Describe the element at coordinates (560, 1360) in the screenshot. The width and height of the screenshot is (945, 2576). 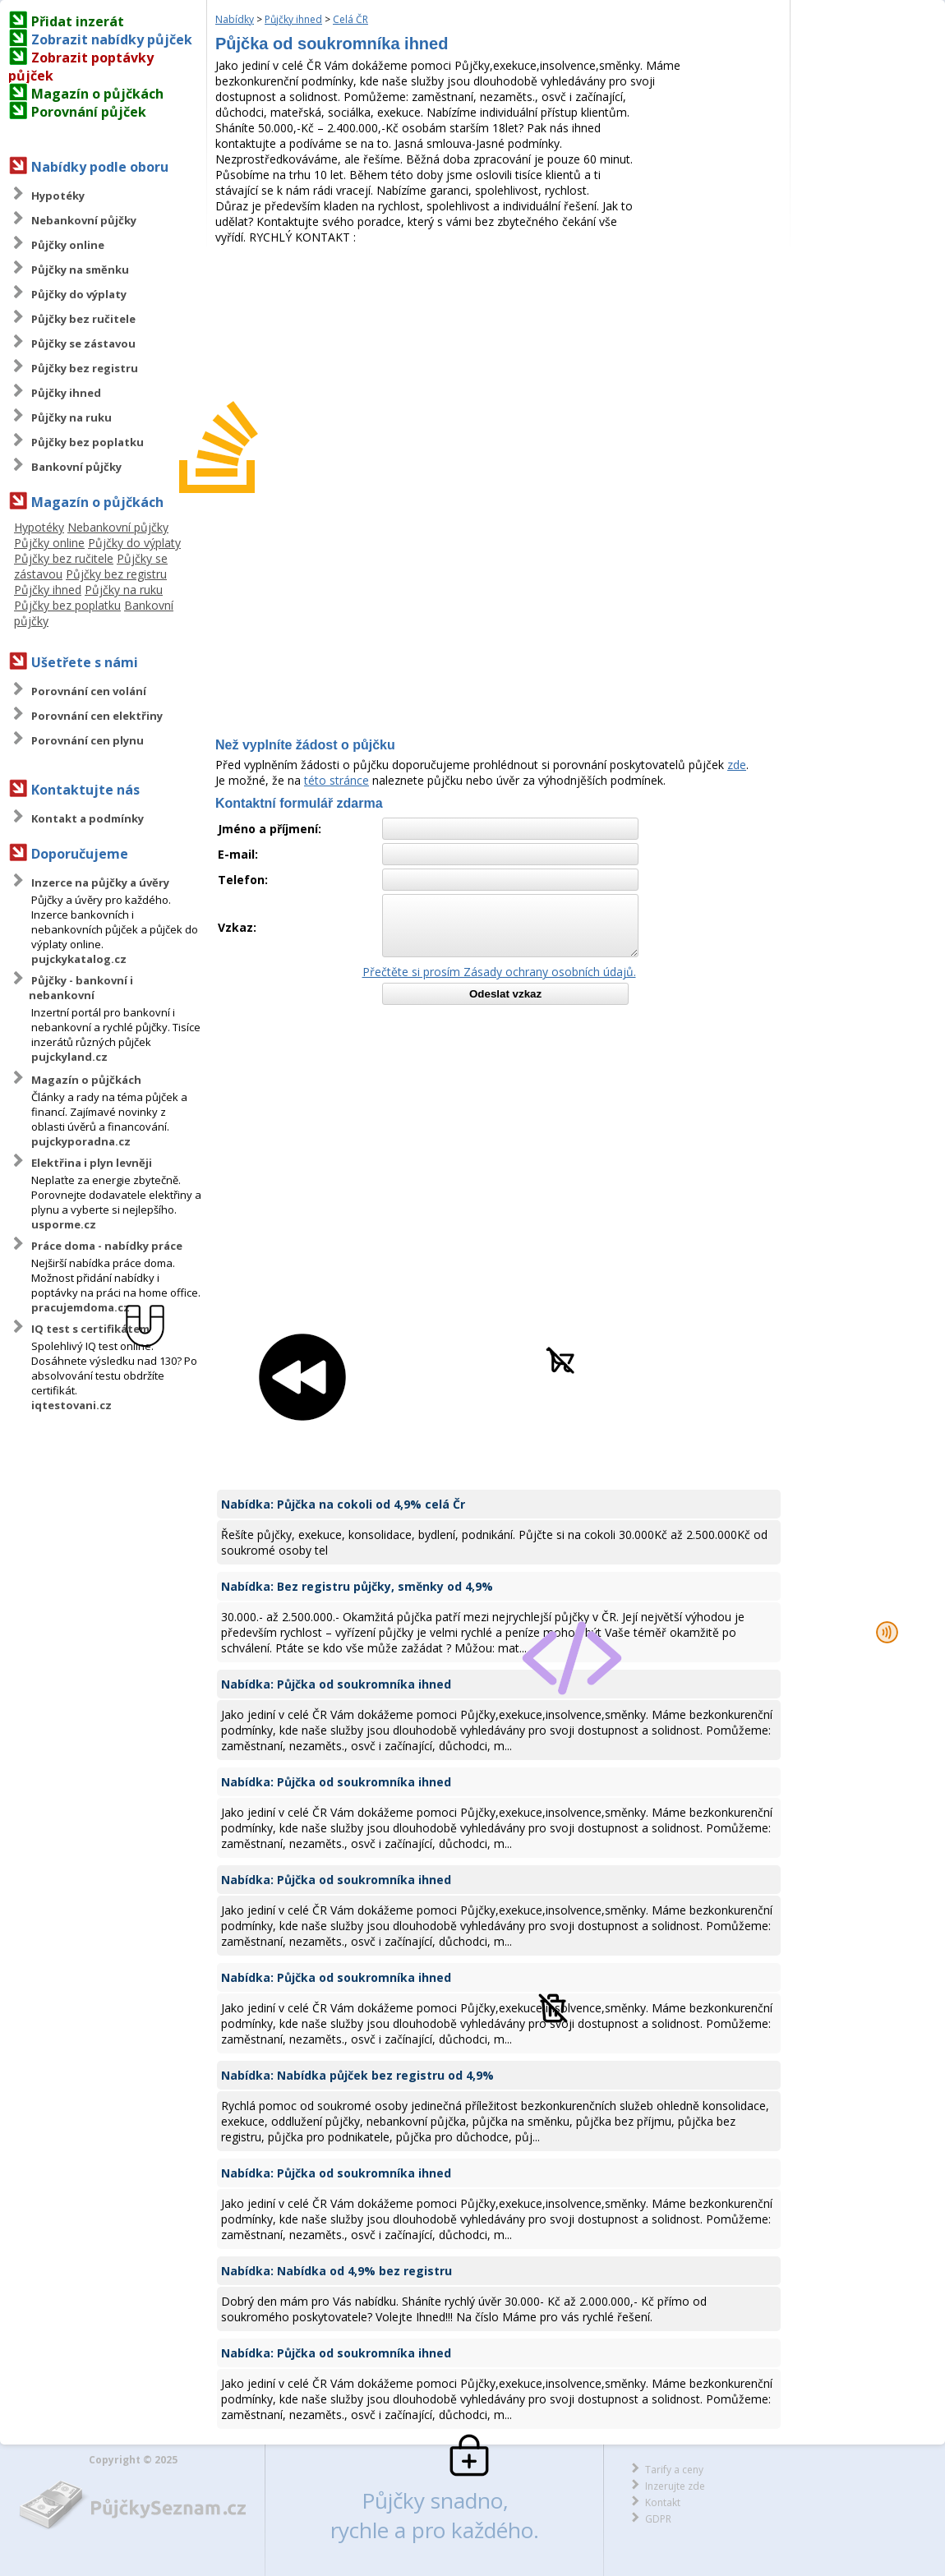
I see `remove item from garden cart` at that location.